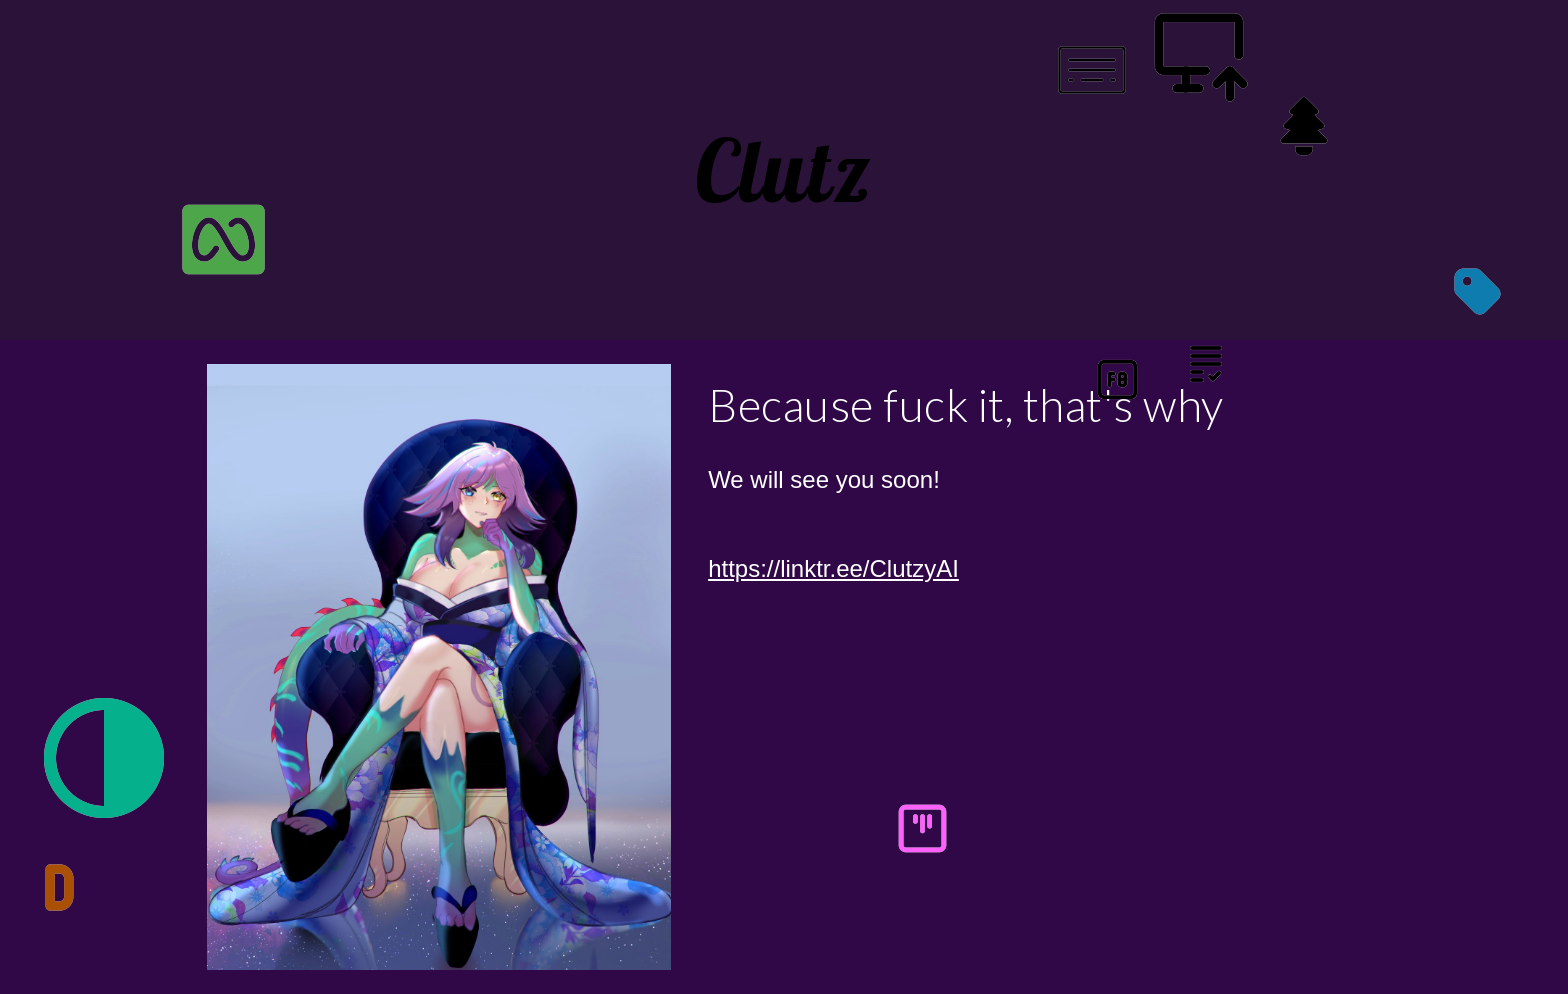  What do you see at coordinates (223, 239) in the screenshot?
I see `meta company logo` at bounding box center [223, 239].